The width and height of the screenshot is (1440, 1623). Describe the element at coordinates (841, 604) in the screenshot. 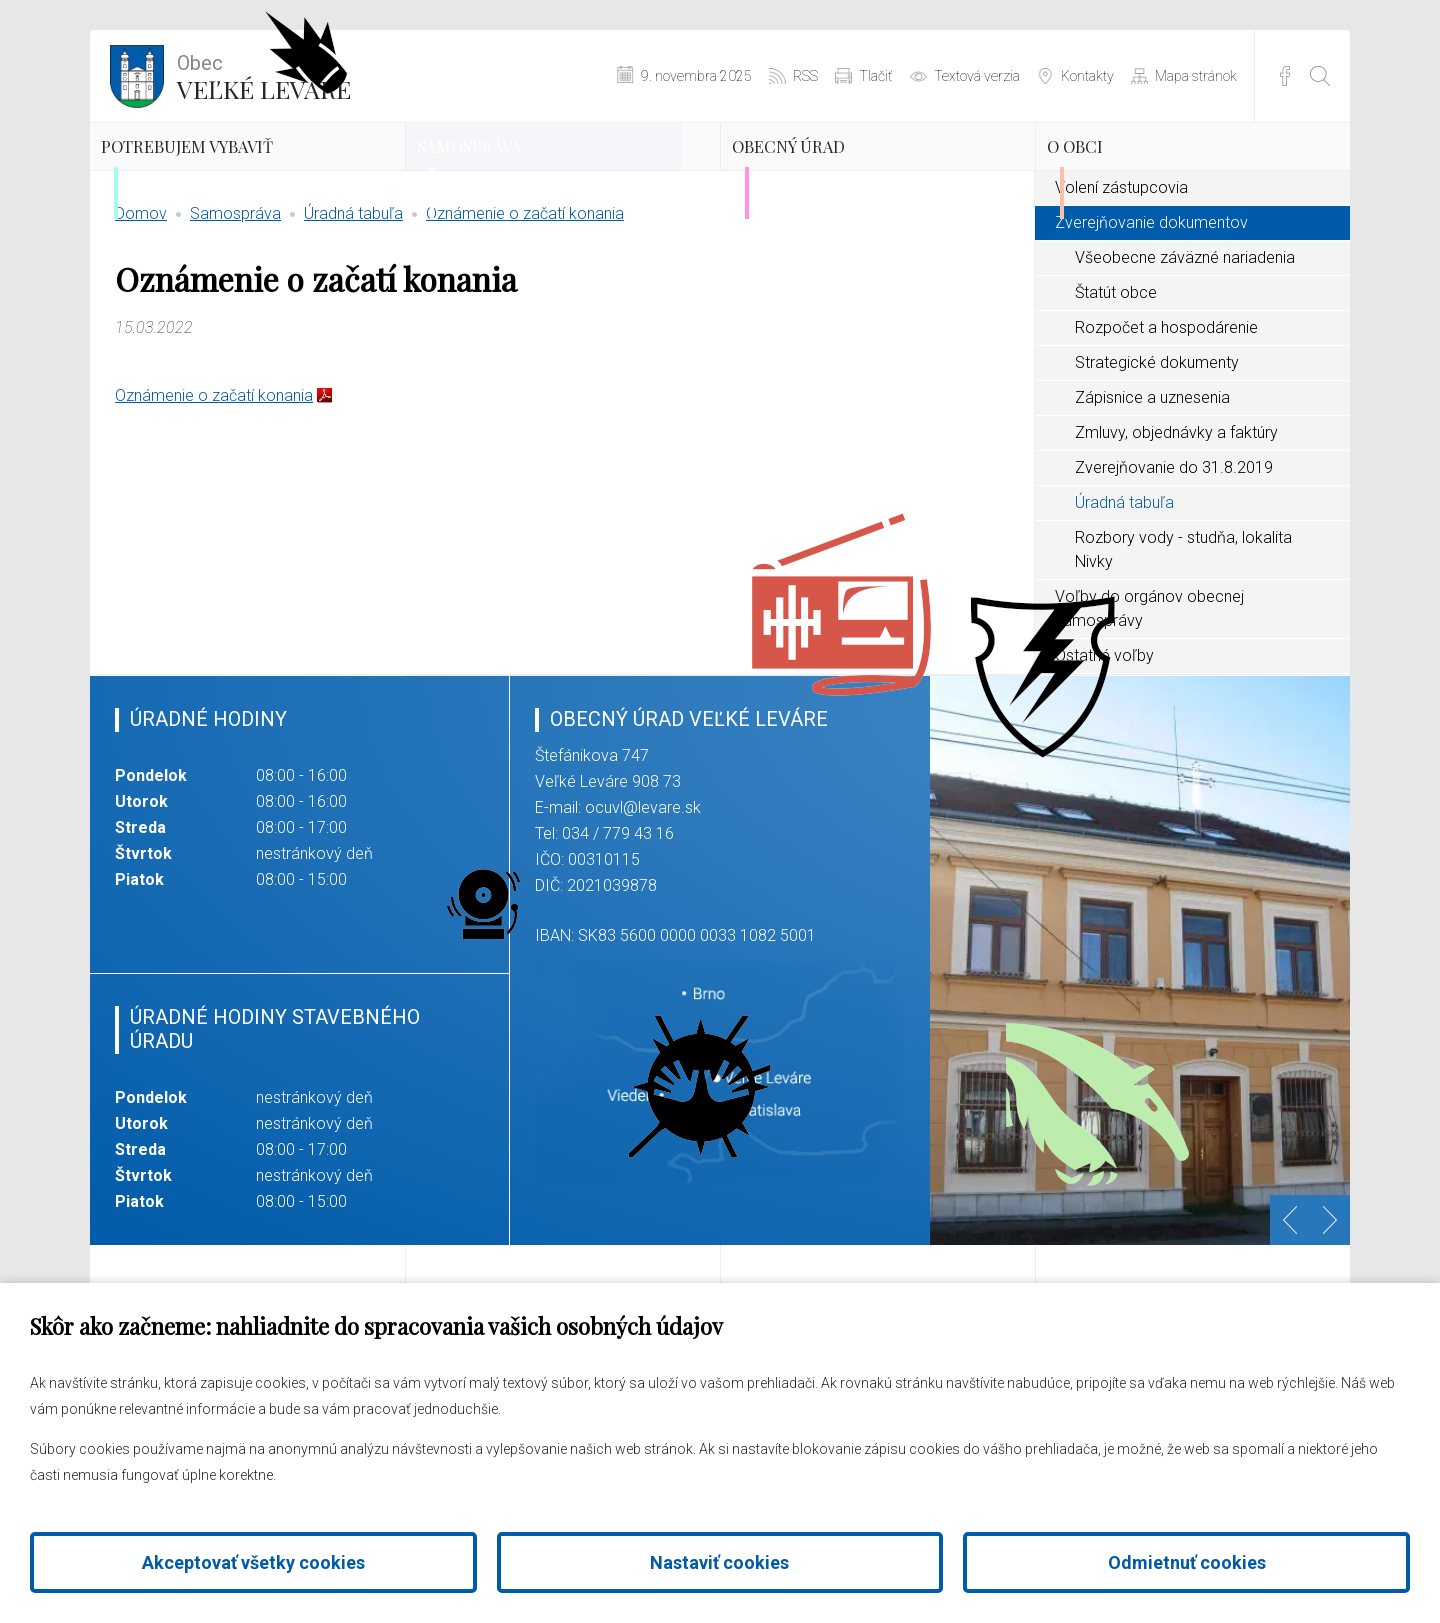

I see `access radio or audio streaming features` at that location.